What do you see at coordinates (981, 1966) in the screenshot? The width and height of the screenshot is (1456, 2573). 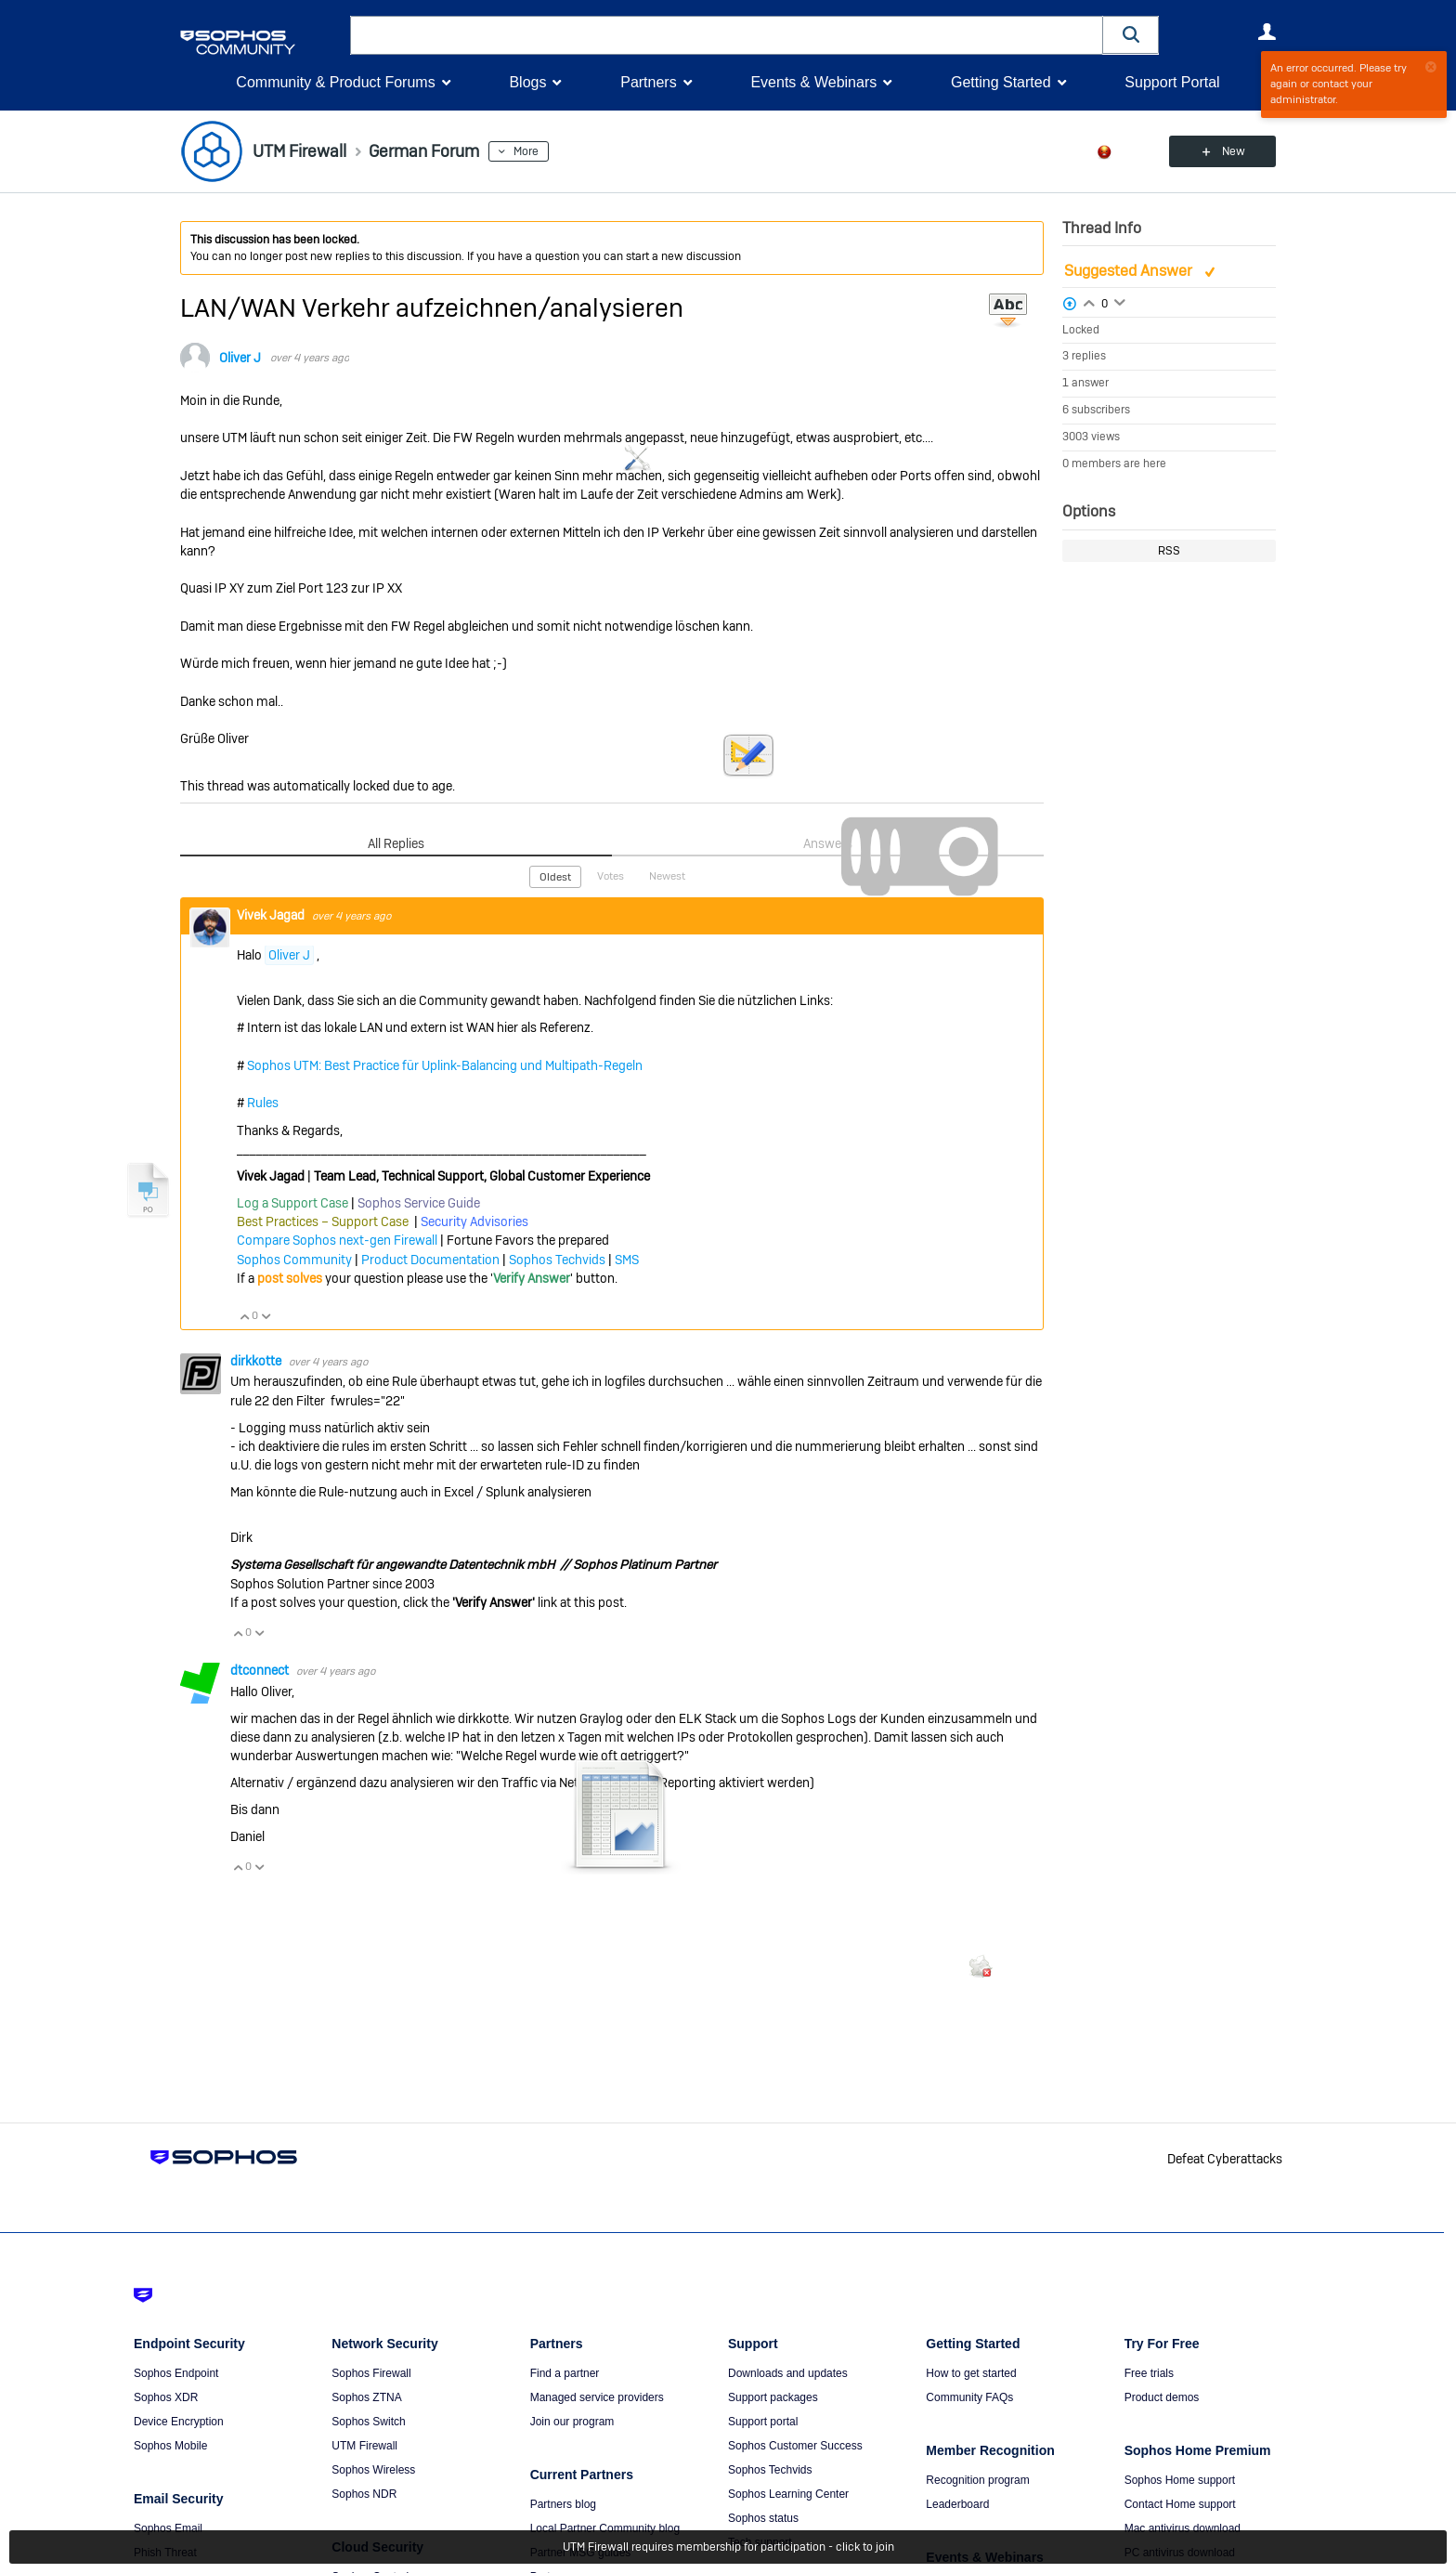 I see `mark email as not junk` at bounding box center [981, 1966].